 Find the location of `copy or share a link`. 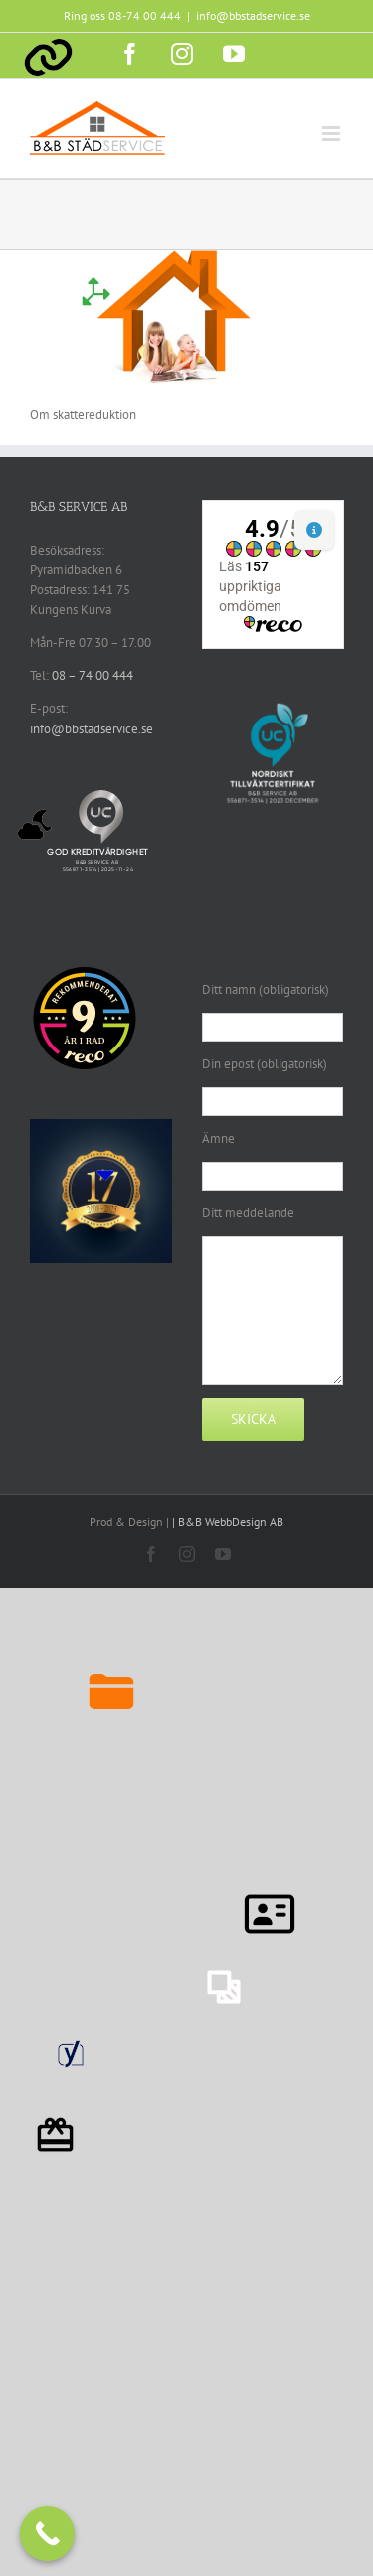

copy or share a link is located at coordinates (48, 57).